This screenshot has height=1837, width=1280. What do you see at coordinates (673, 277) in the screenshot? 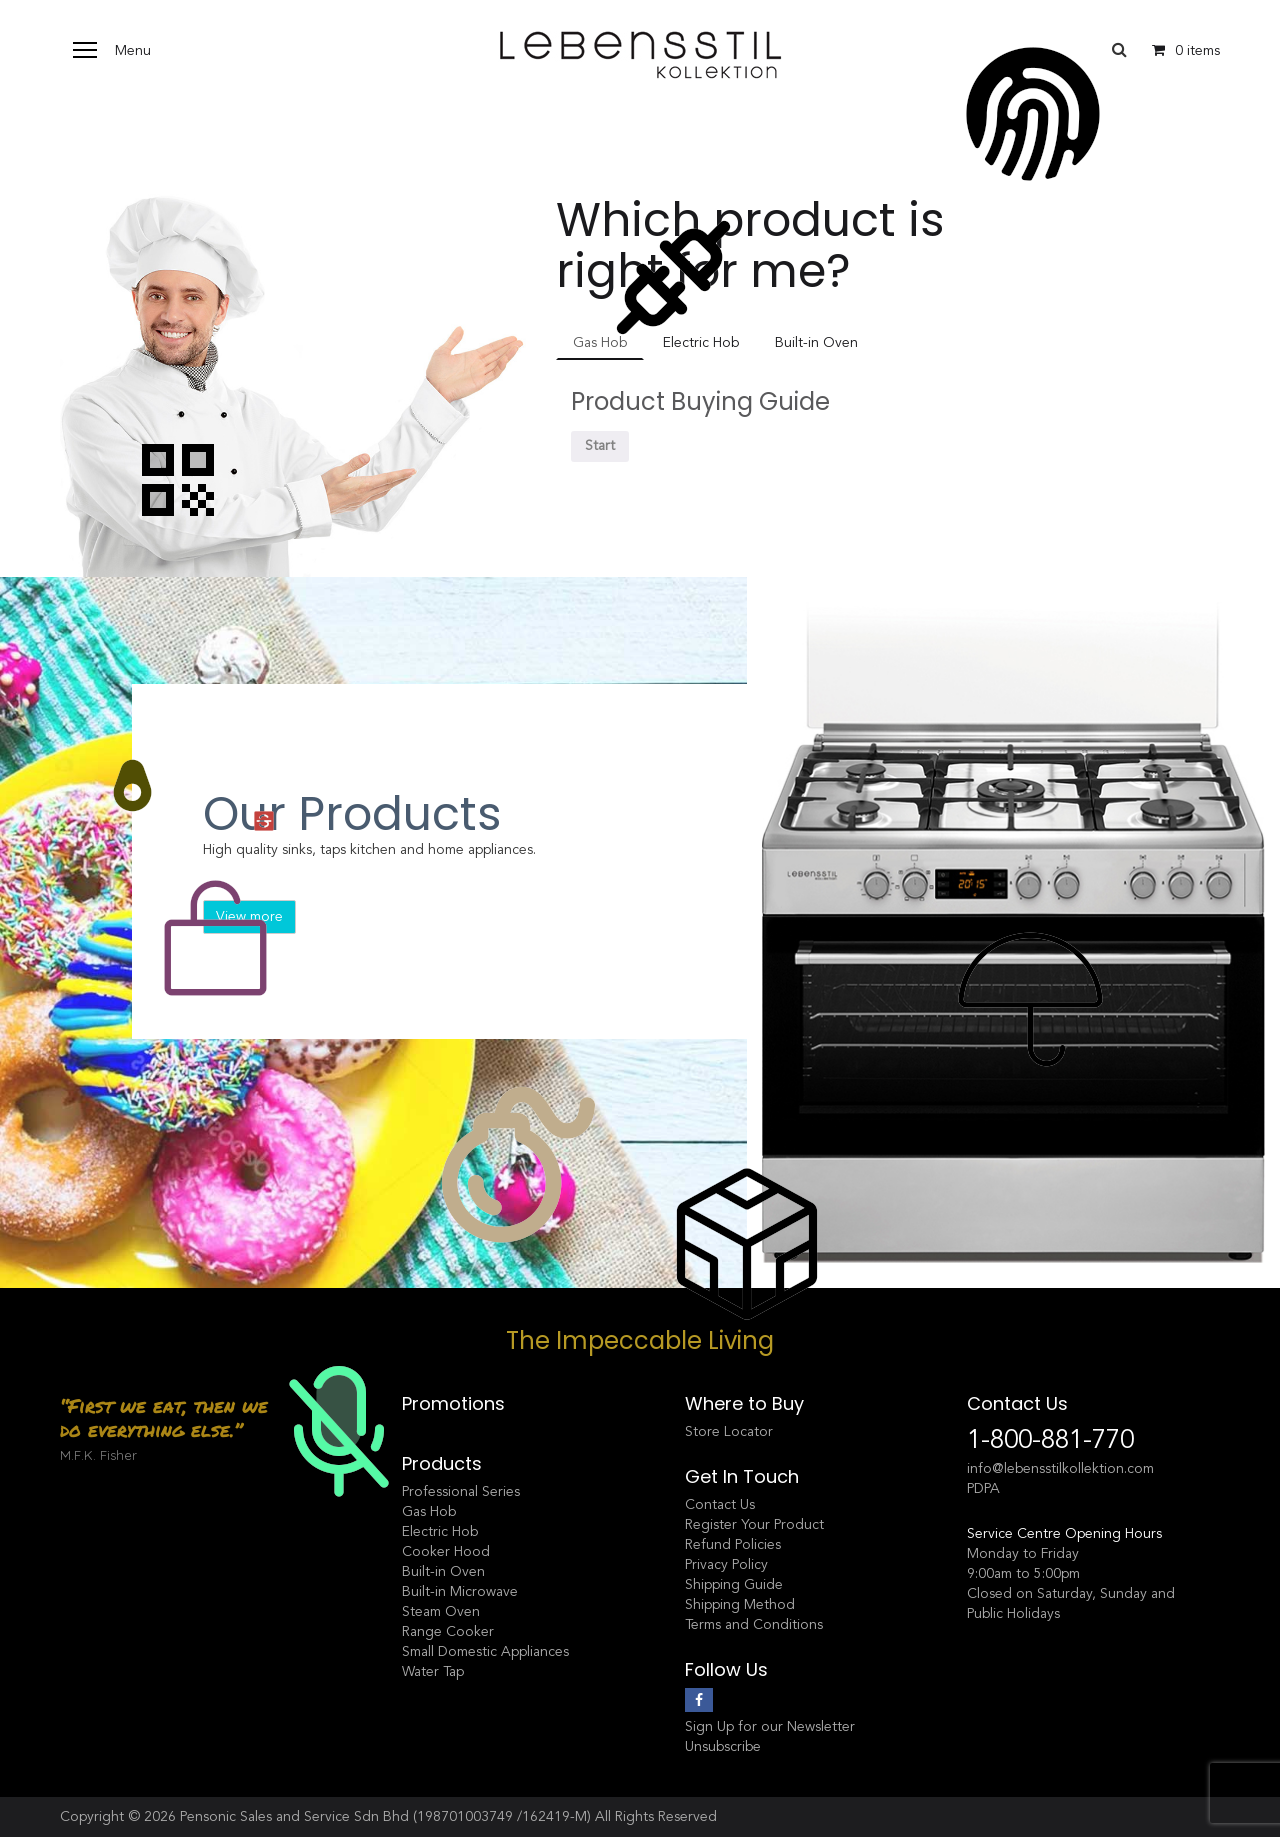
I see `connect or establish a connection` at bounding box center [673, 277].